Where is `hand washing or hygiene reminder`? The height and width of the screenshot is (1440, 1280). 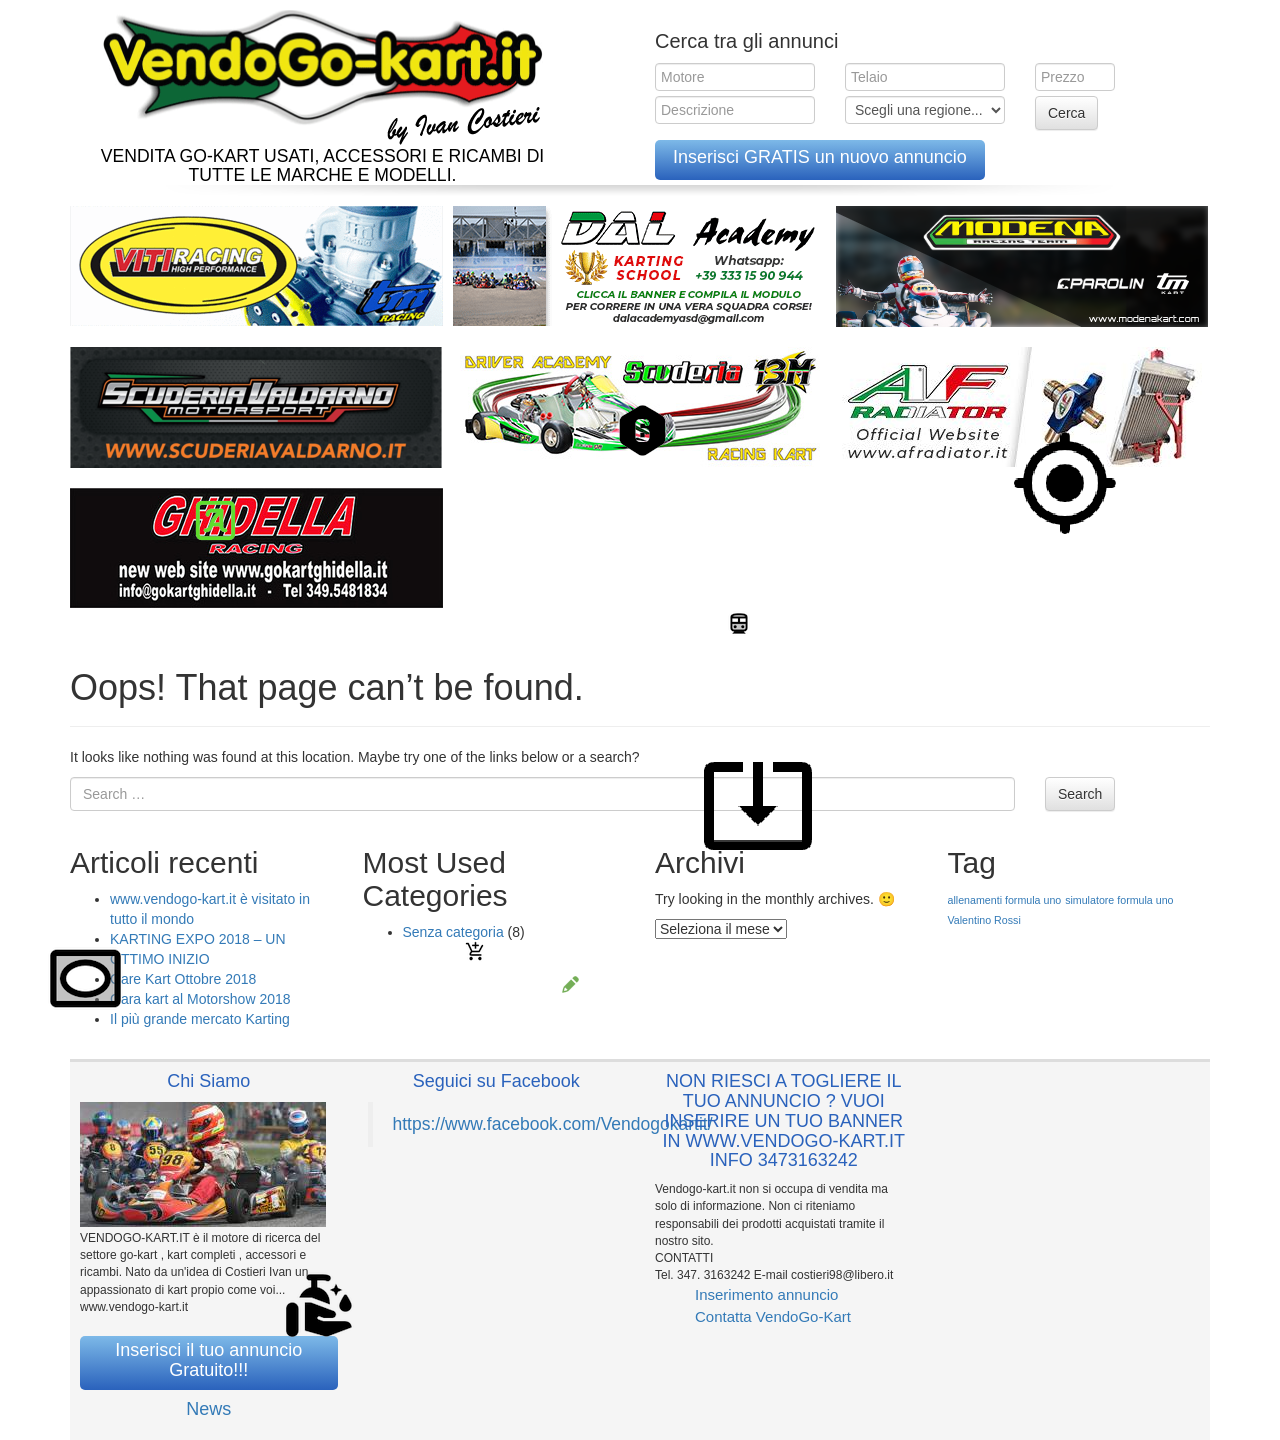
hand washing or hygiene reminder is located at coordinates (320, 1305).